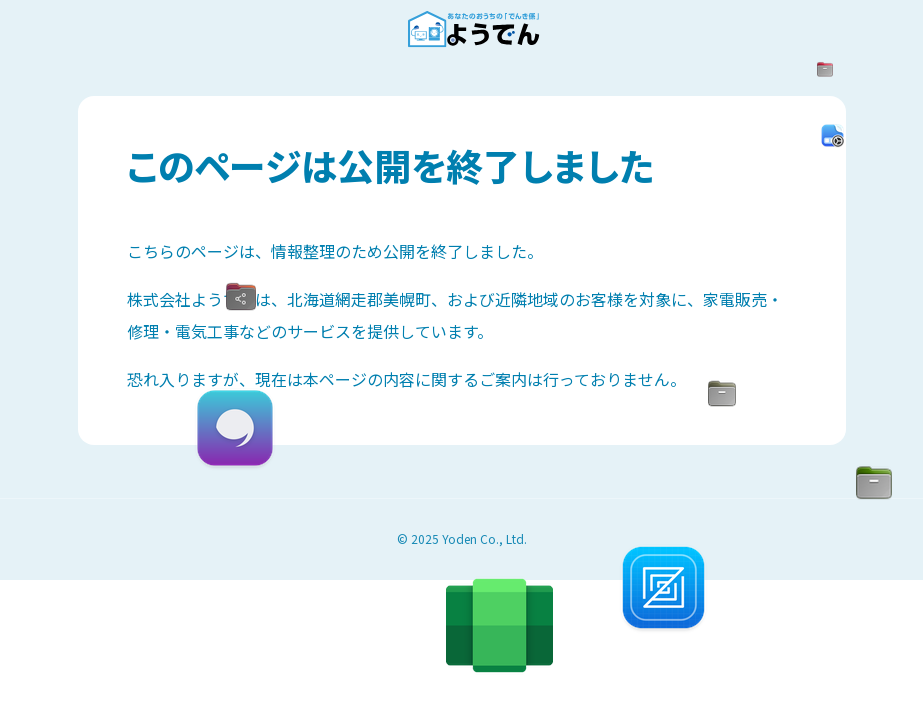 Image resolution: width=923 pixels, height=720 pixels. Describe the element at coordinates (874, 482) in the screenshot. I see `open the file manager` at that location.